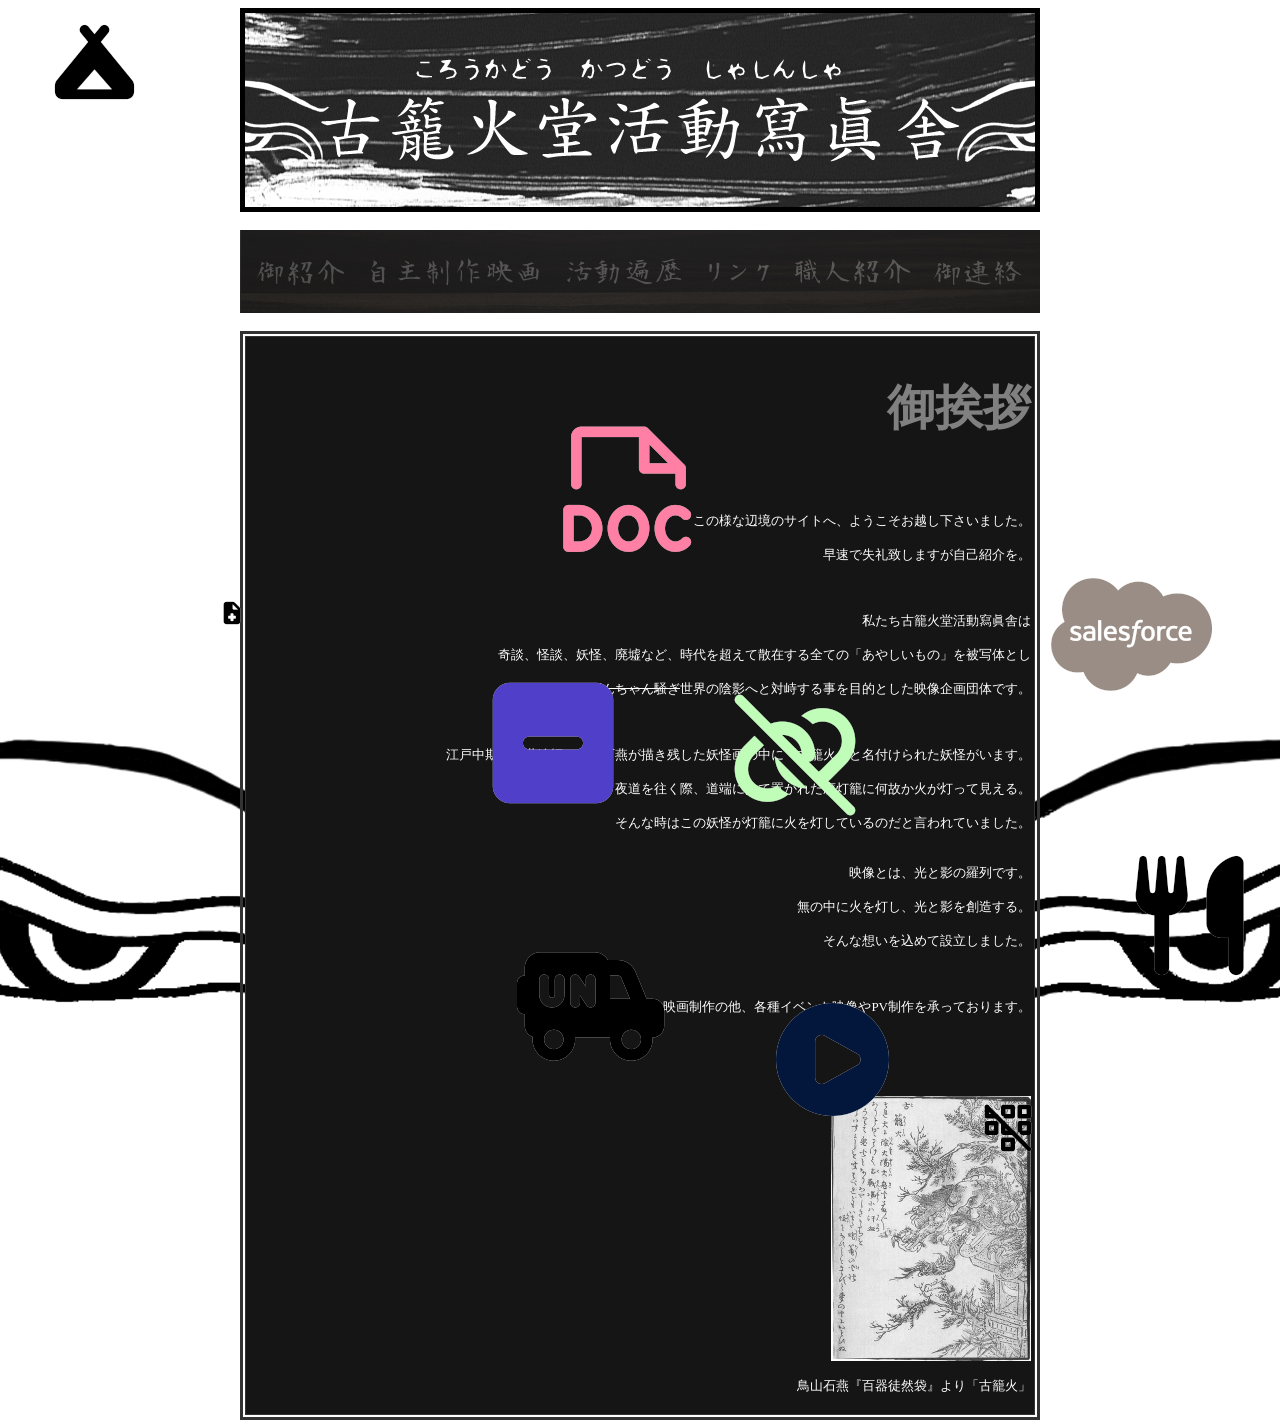  What do you see at coordinates (553, 743) in the screenshot?
I see `collapse or minimize a section` at bounding box center [553, 743].